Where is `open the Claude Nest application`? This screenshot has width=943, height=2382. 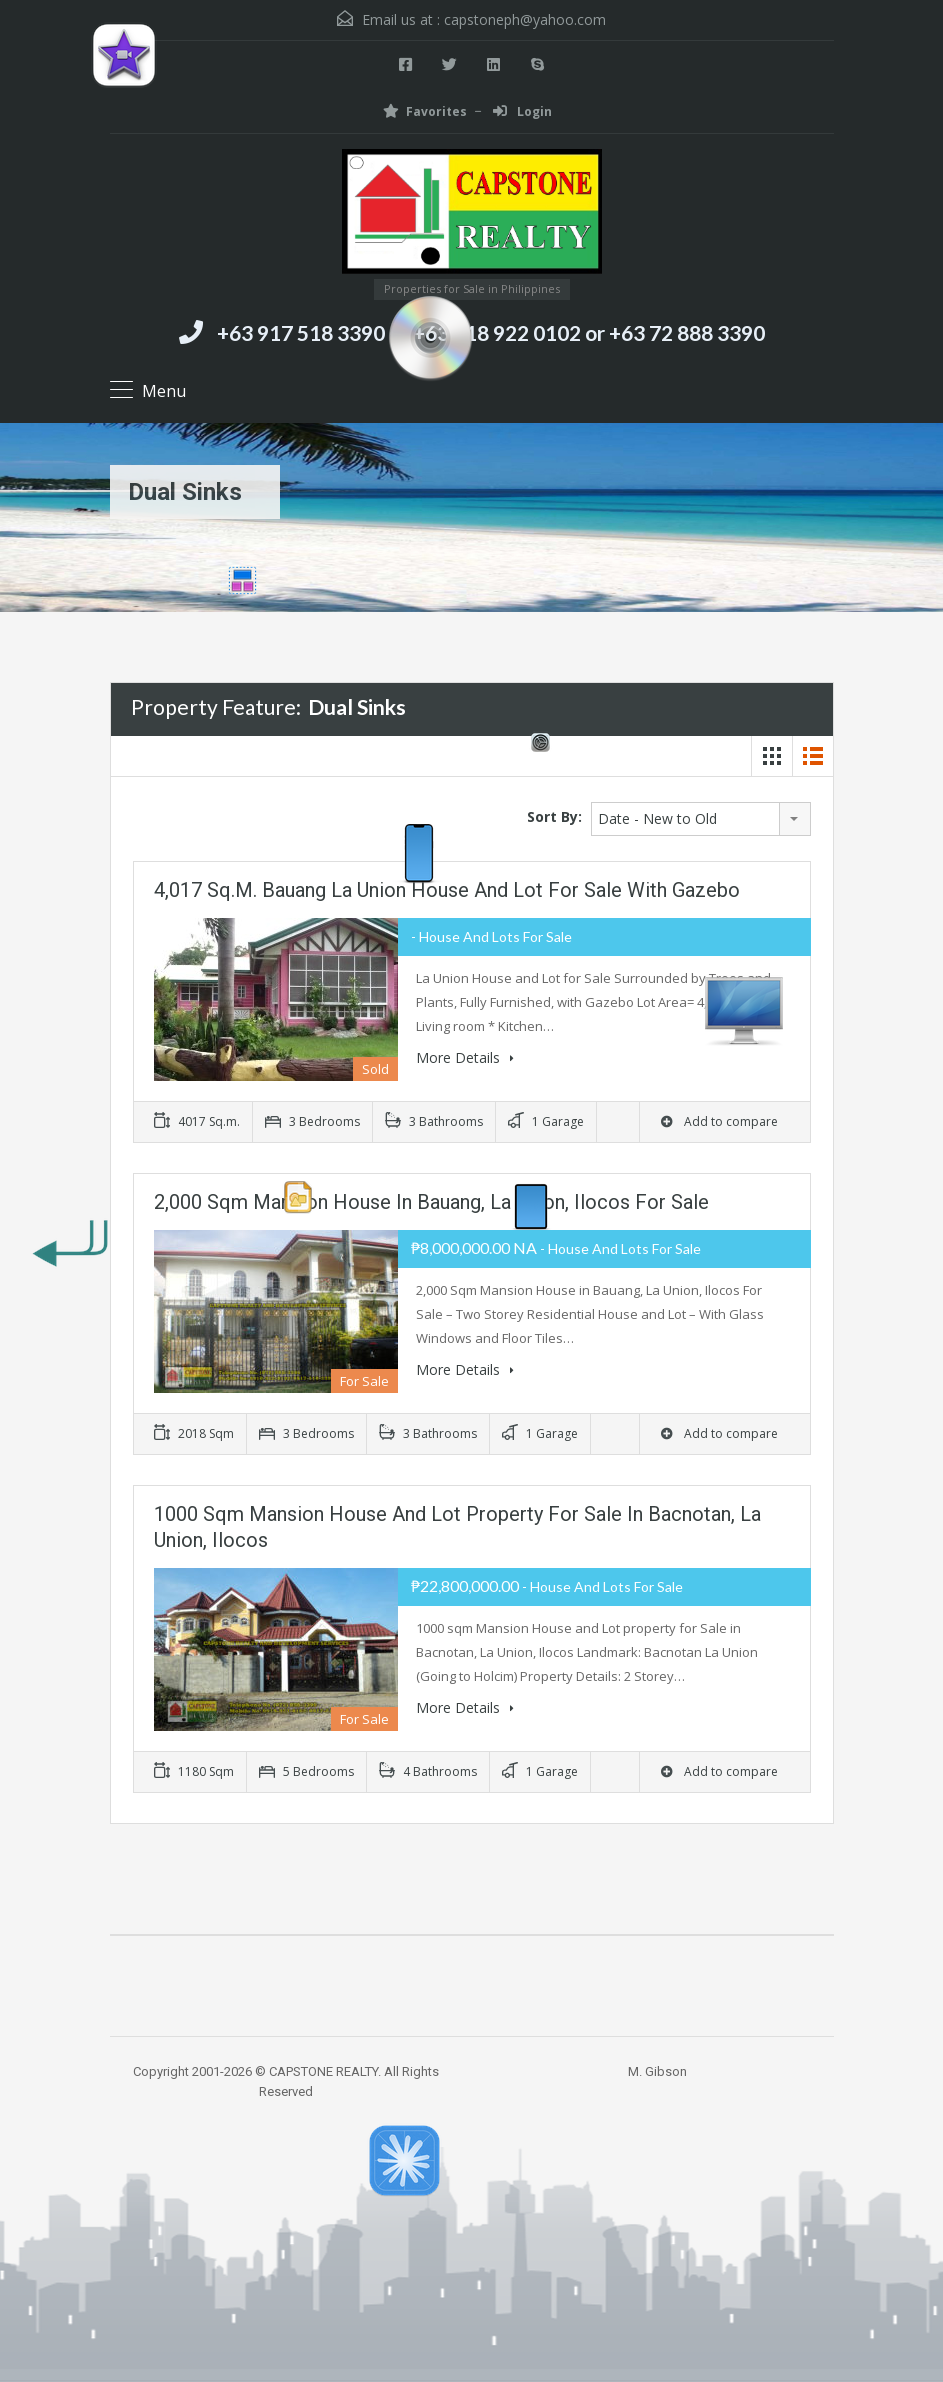 open the Claude Nest application is located at coordinates (404, 2160).